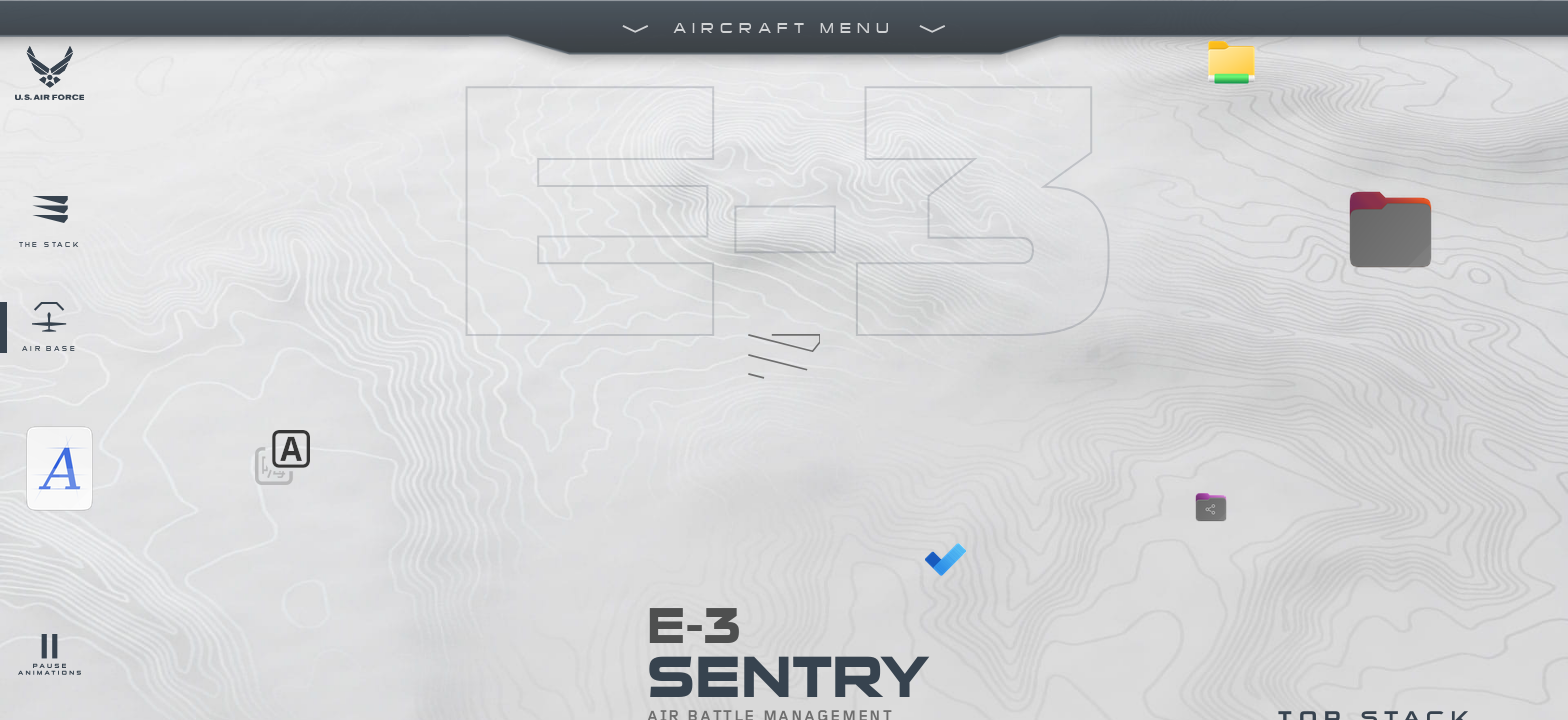  Describe the element at coordinates (1390, 229) in the screenshot. I see `open file folder` at that location.